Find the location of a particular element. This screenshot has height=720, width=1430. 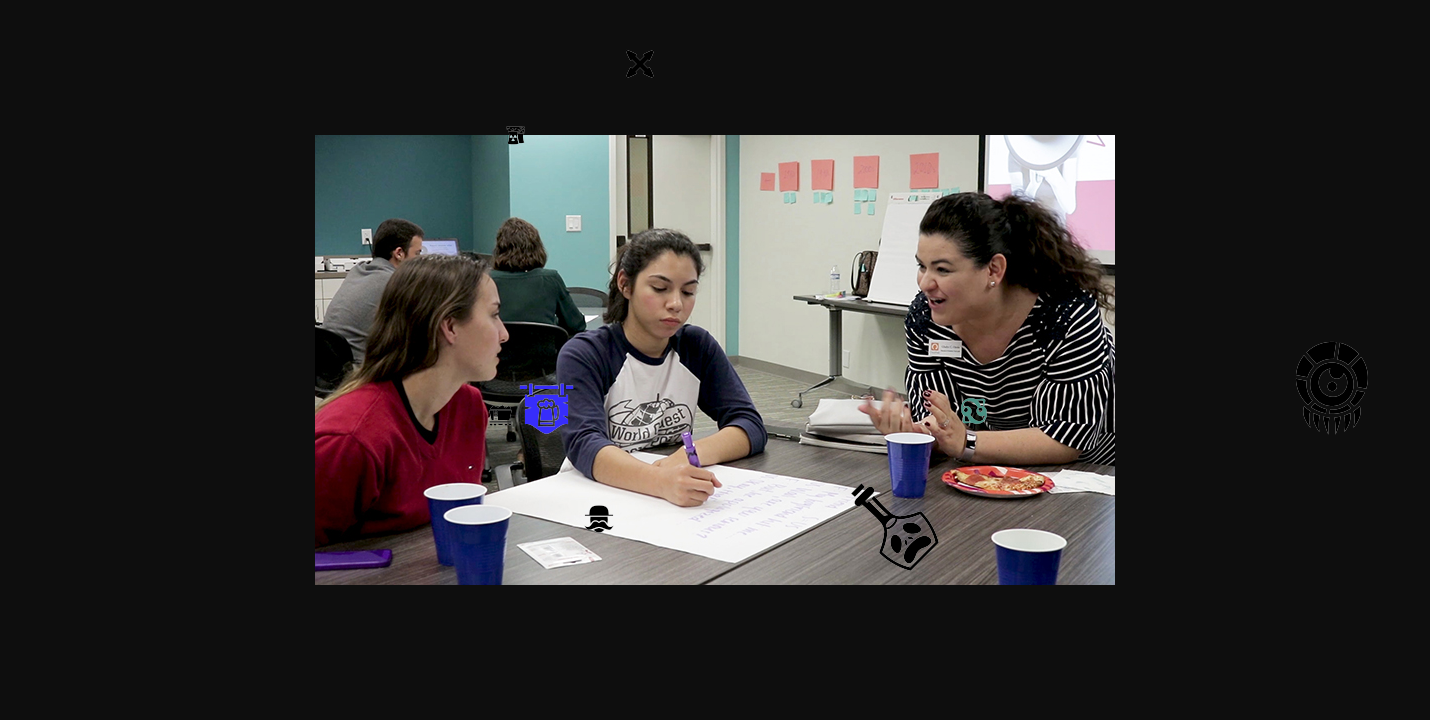

summon or activate a beholder creature is located at coordinates (1332, 388).